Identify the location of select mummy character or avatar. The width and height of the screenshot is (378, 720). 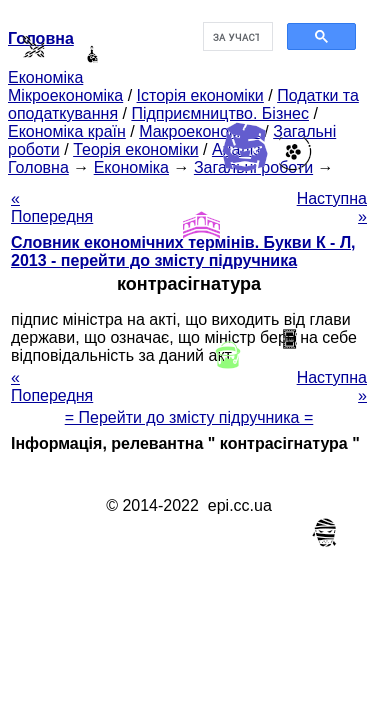
(325, 532).